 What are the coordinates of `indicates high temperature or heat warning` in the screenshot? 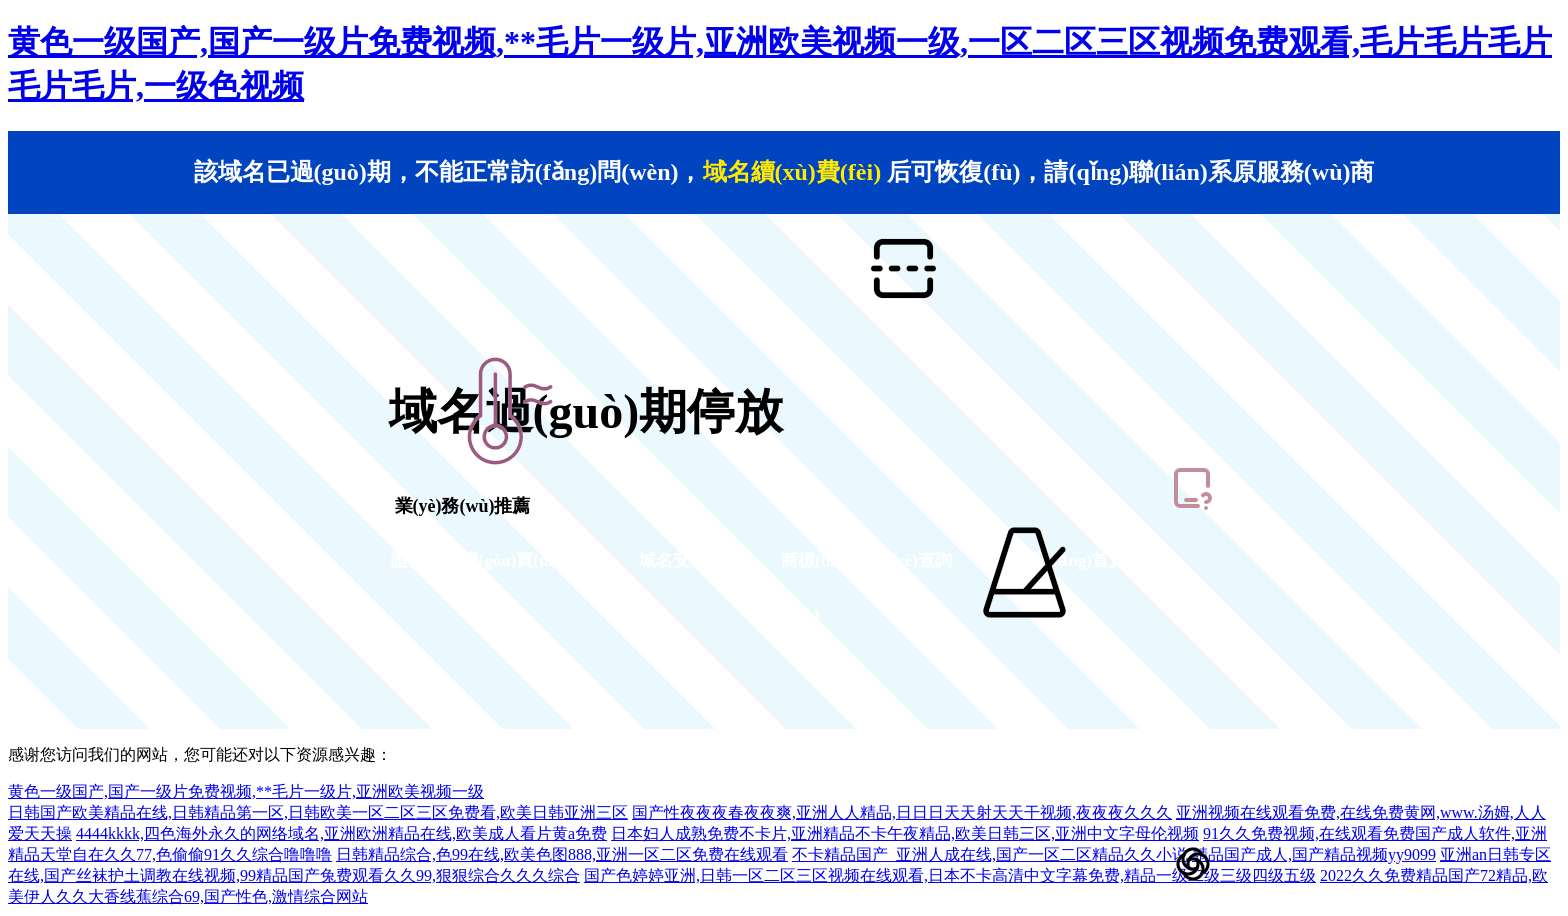 It's located at (499, 411).